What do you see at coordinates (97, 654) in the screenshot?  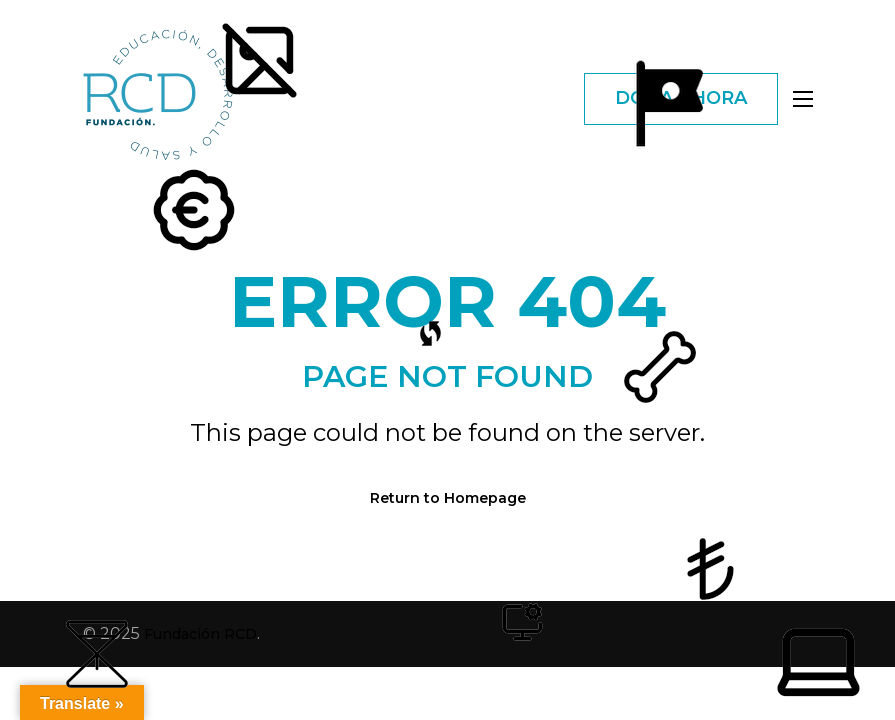 I see `indicates loading or processing in progress` at bounding box center [97, 654].